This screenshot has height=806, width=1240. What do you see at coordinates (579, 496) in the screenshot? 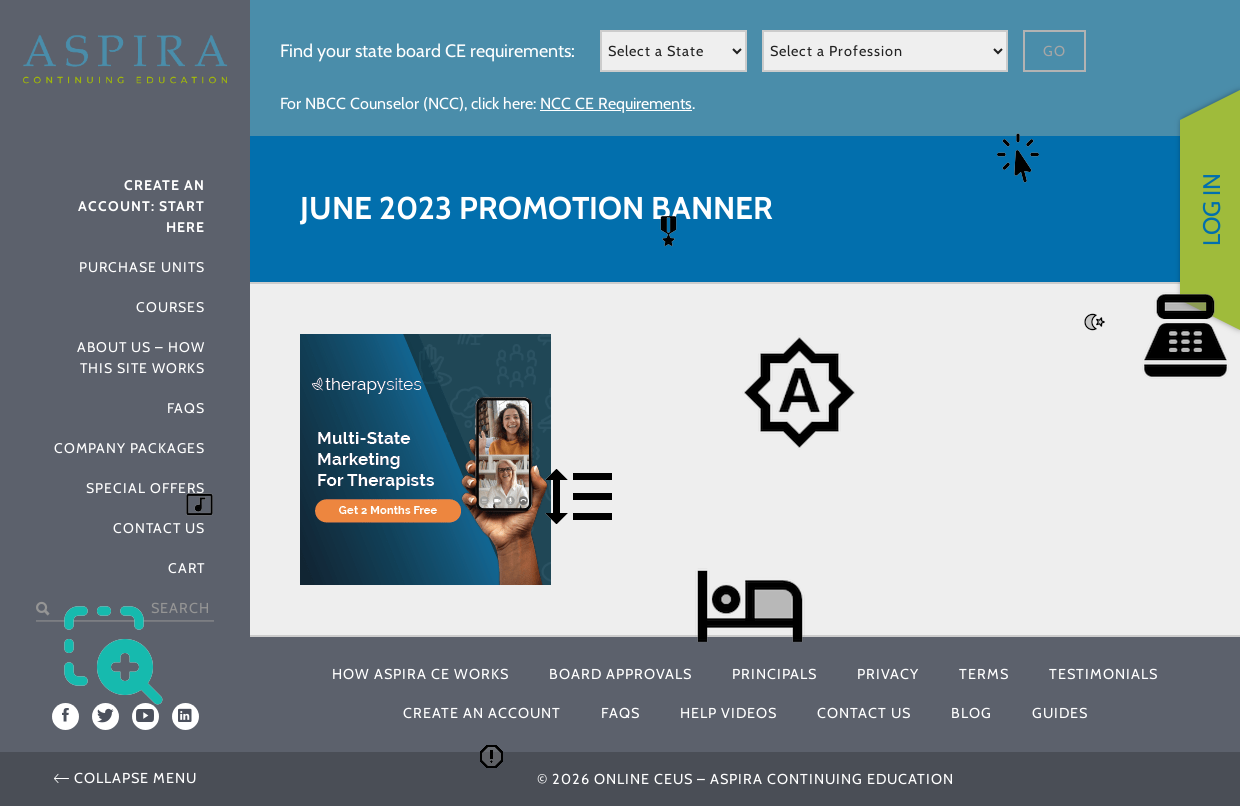
I see `adjust line spacing in text` at bounding box center [579, 496].